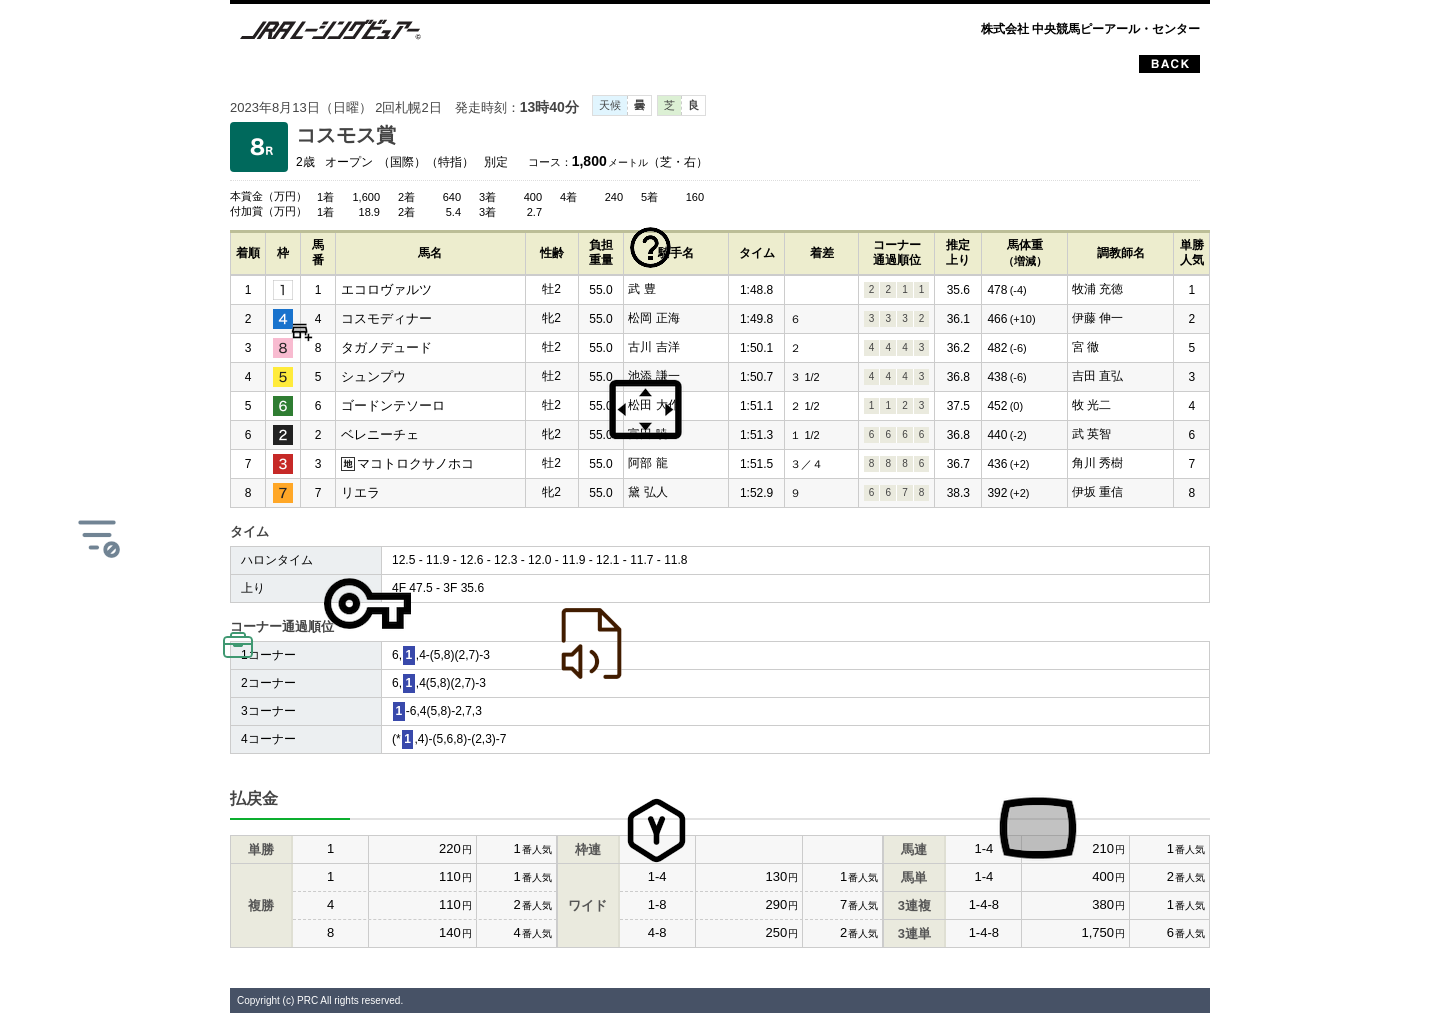 This screenshot has height=1013, width=1440. What do you see at coordinates (591, 643) in the screenshot?
I see `open an audio file` at bounding box center [591, 643].